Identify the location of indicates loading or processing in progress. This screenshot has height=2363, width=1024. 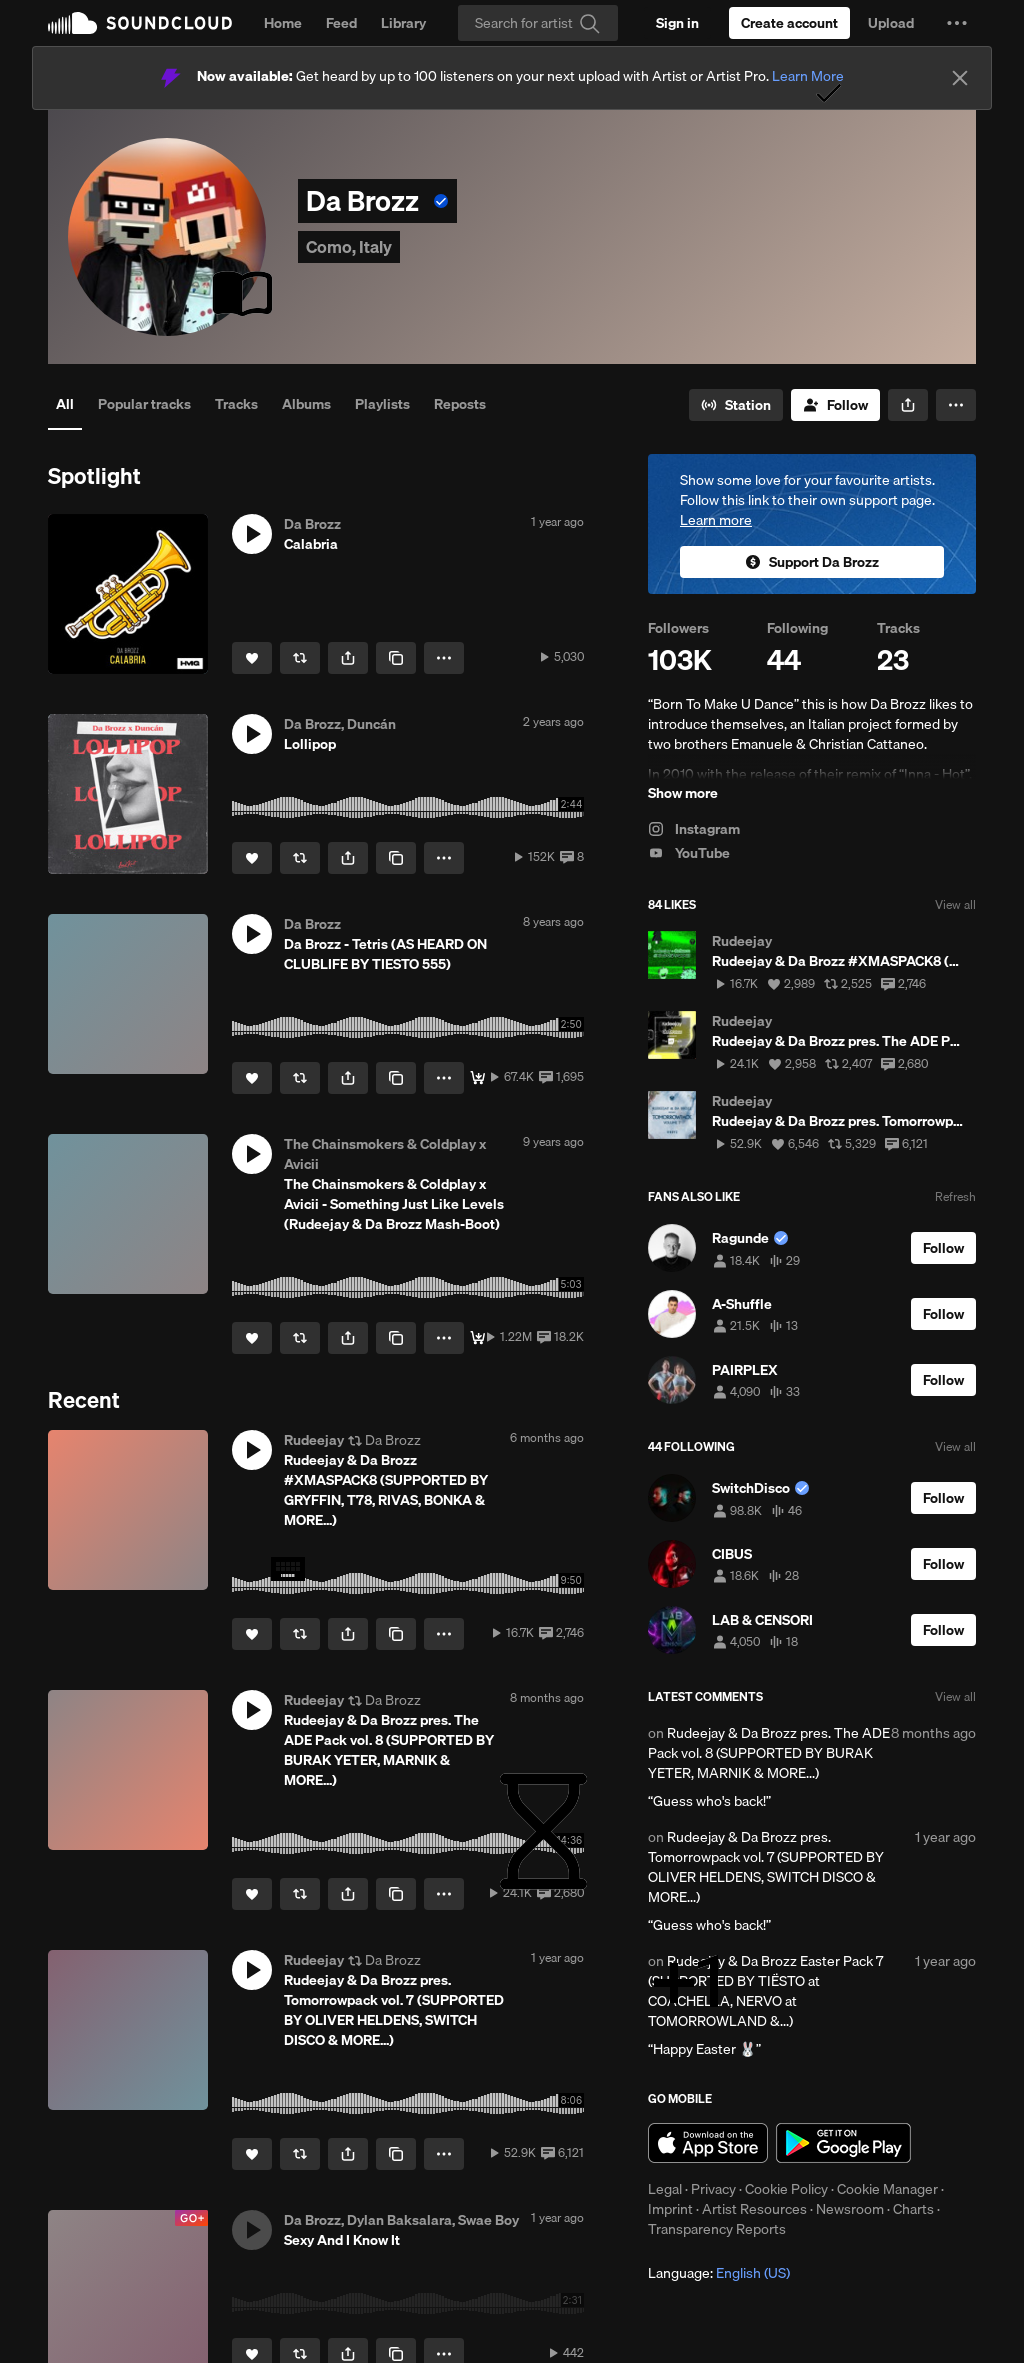
(543, 1831).